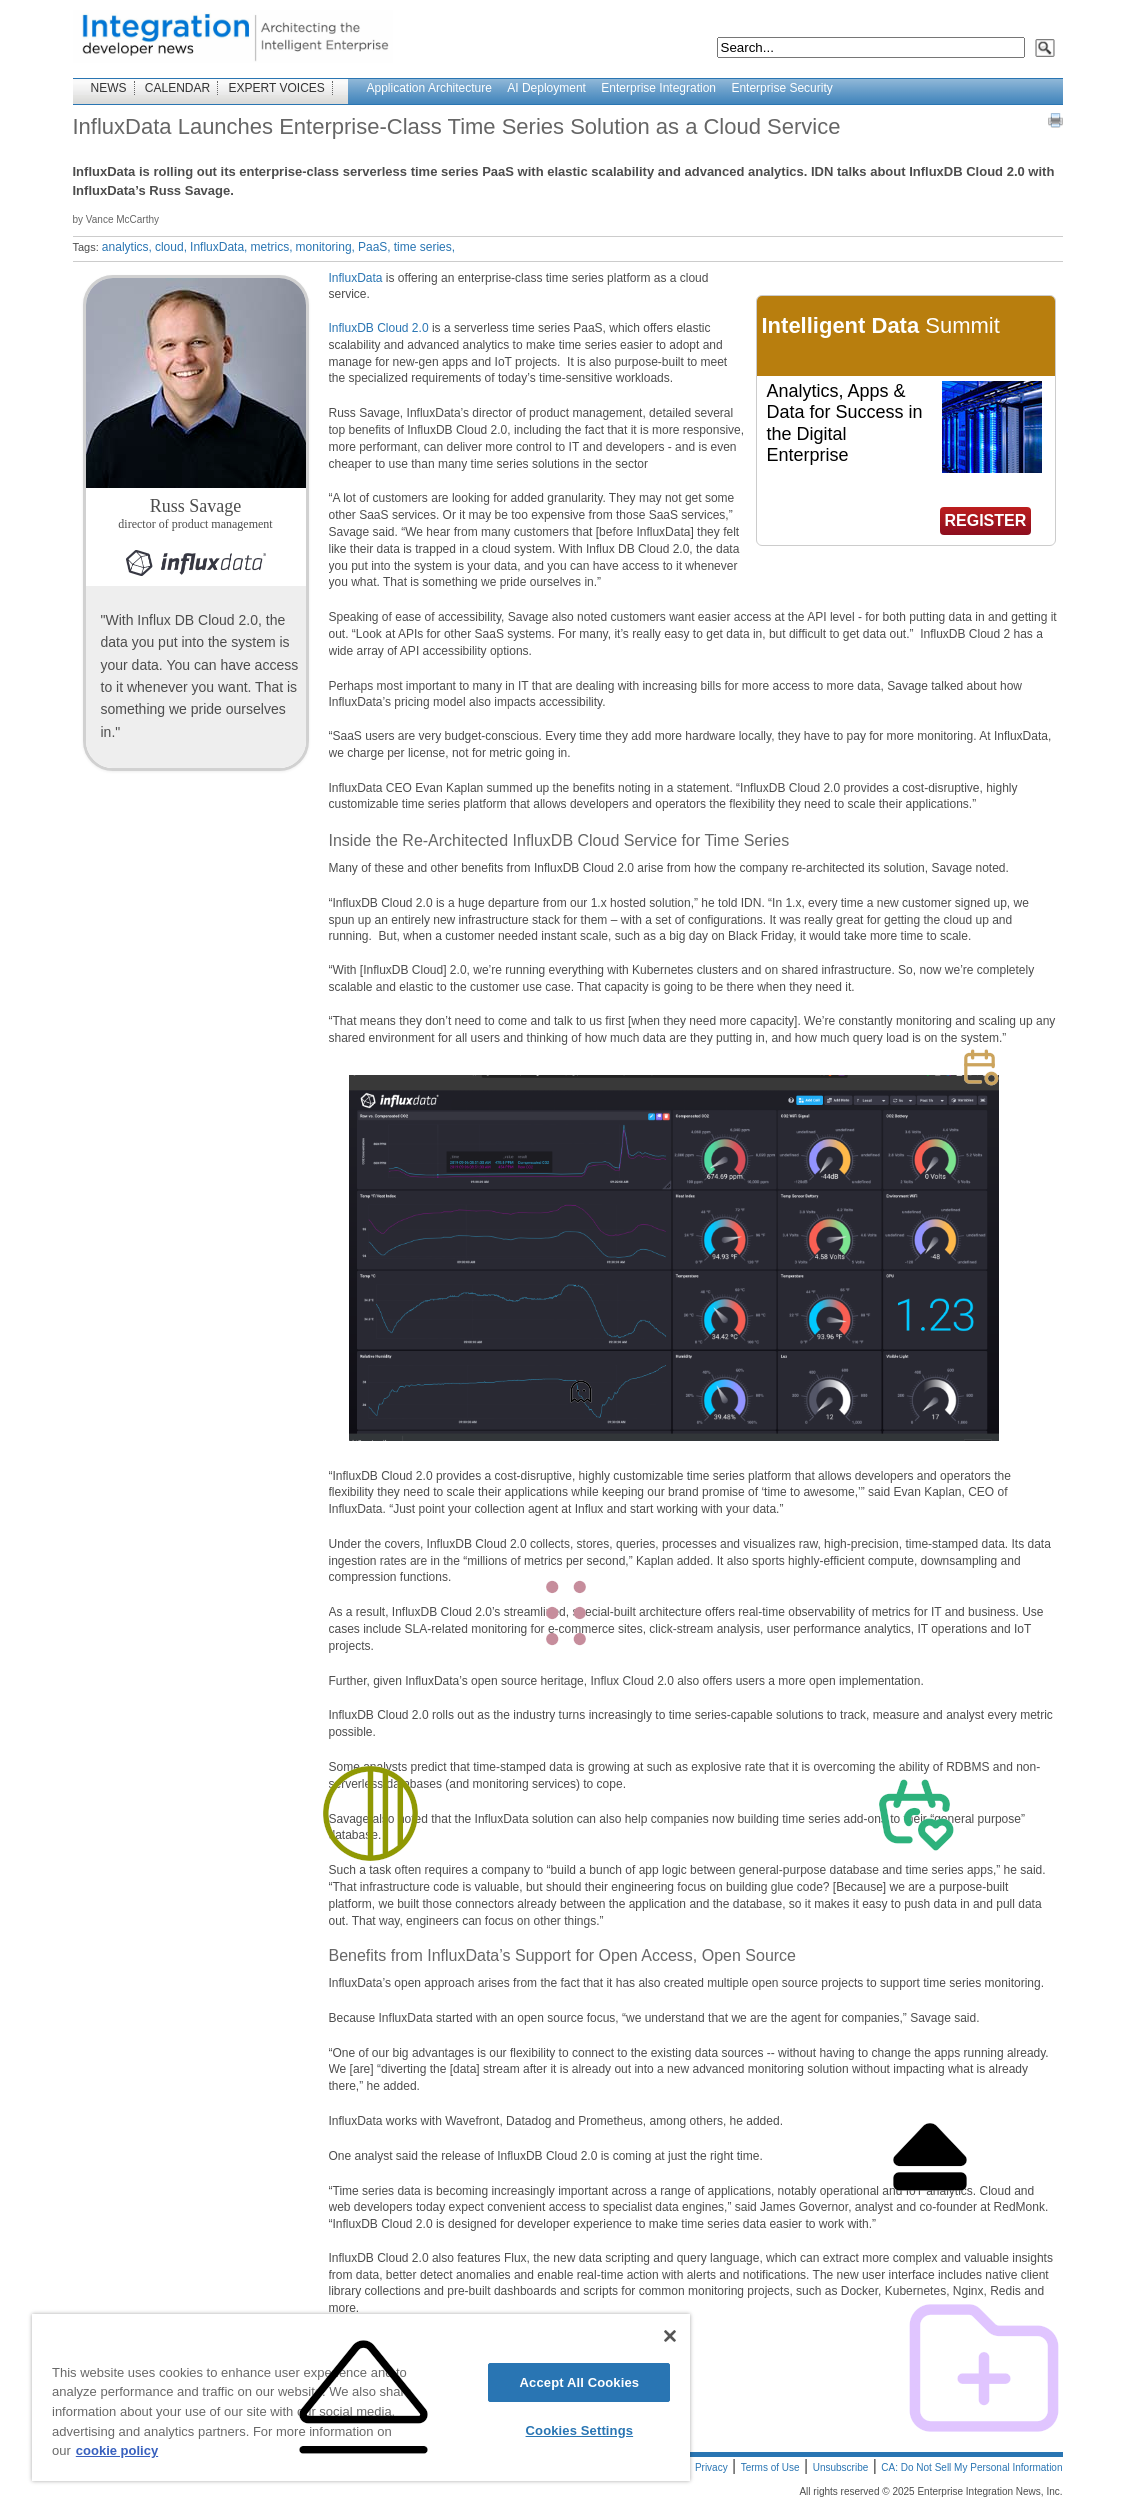 Image resolution: width=1135 pixels, height=2513 pixels. I want to click on eject a disc or removable media, so click(930, 2163).